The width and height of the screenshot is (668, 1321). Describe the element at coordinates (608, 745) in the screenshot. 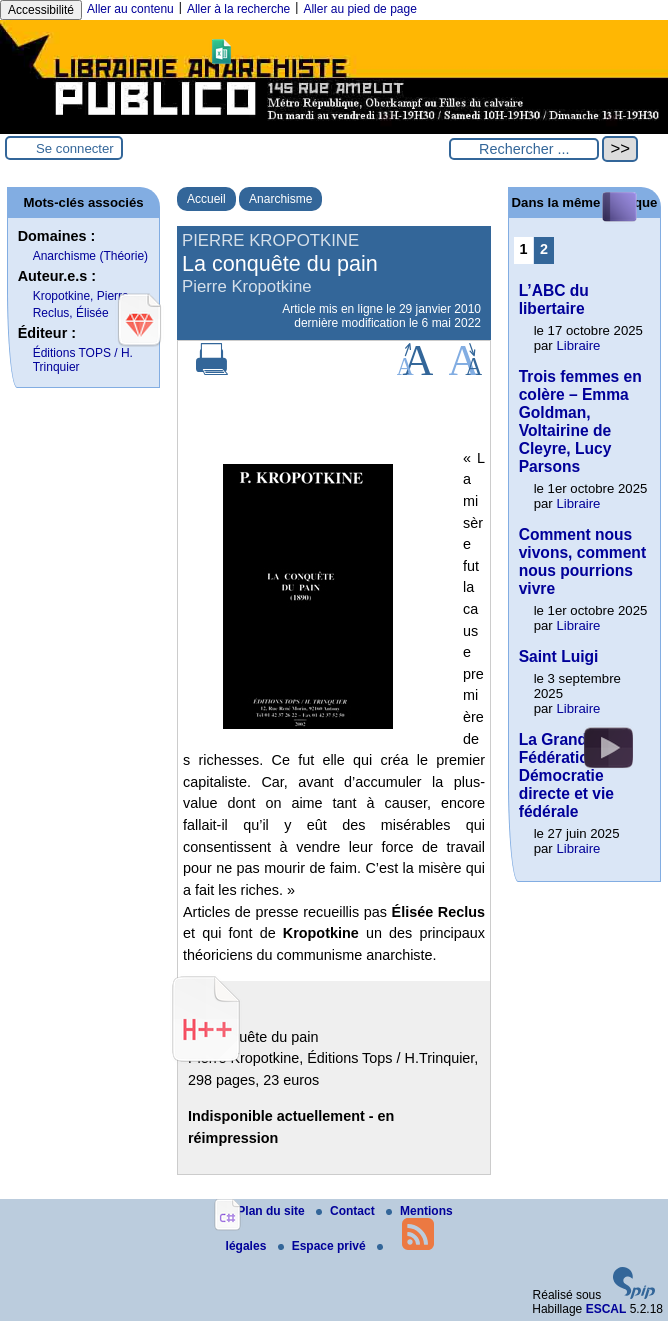

I see `a video file type indicator` at that location.